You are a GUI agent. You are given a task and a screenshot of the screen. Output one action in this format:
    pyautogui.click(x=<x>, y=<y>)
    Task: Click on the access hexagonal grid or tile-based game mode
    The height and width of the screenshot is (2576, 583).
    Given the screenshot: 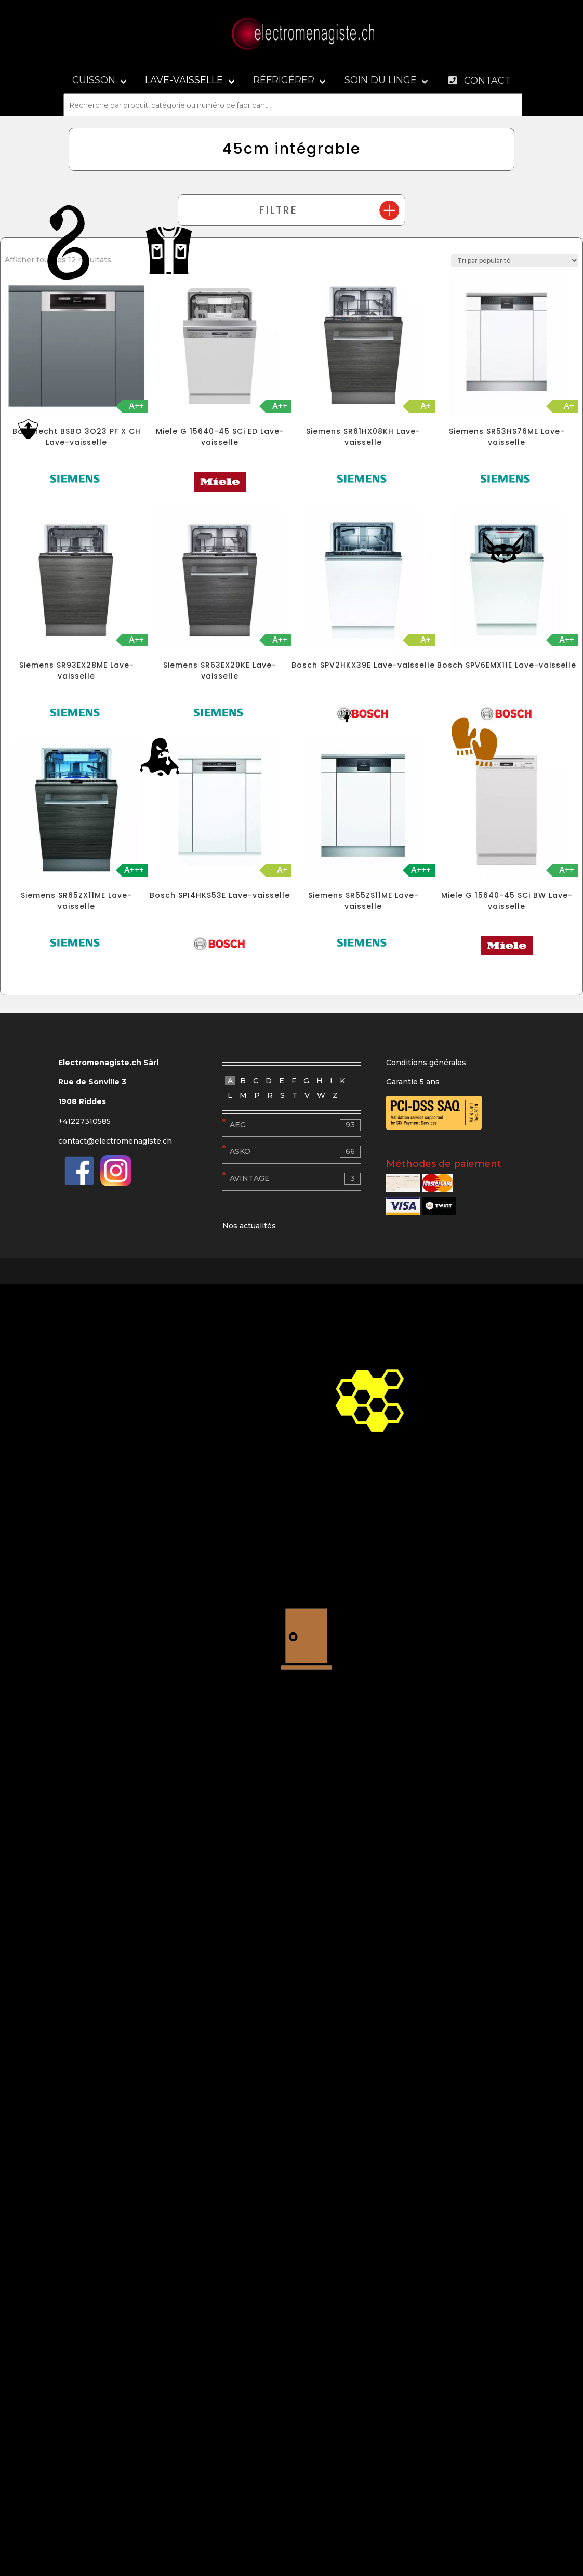 What is the action you would take?
    pyautogui.click(x=369, y=1398)
    